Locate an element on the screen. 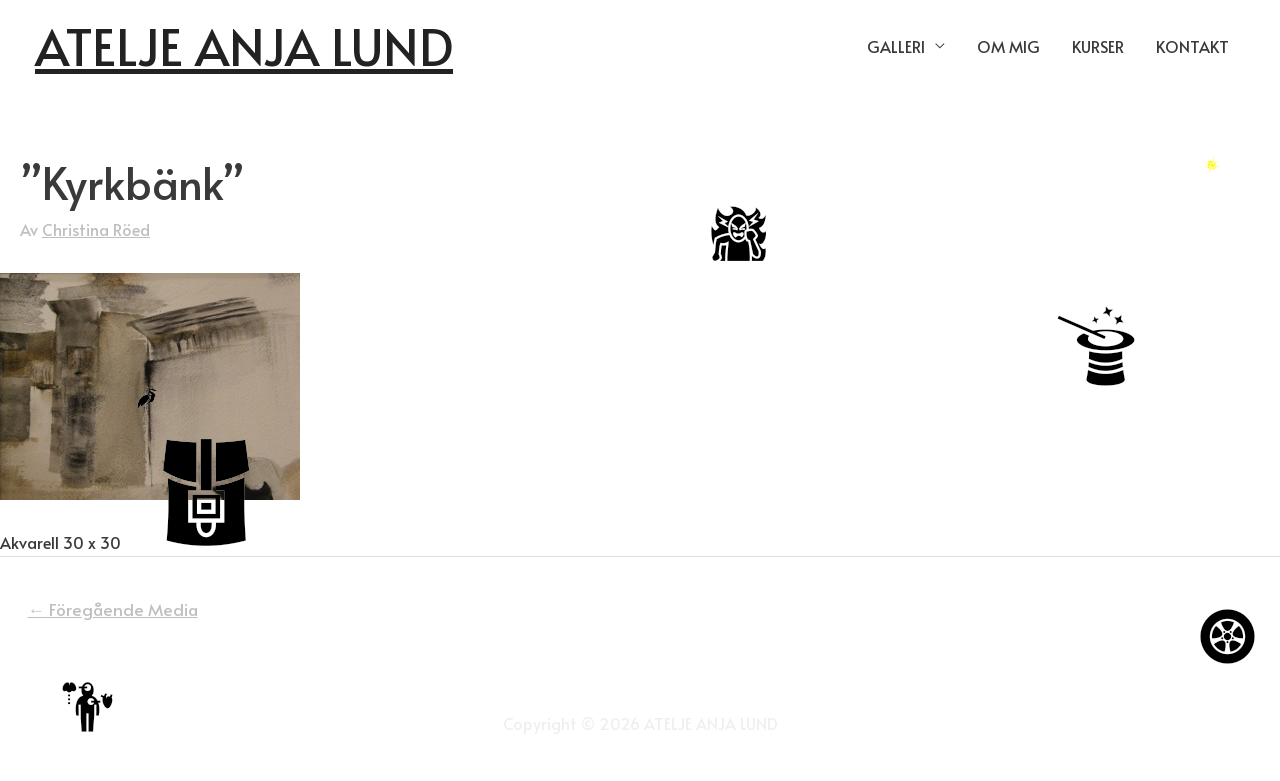 Image resolution: width=1280 pixels, height=781 pixels. activate enrage ability or berserk mode is located at coordinates (738, 233).